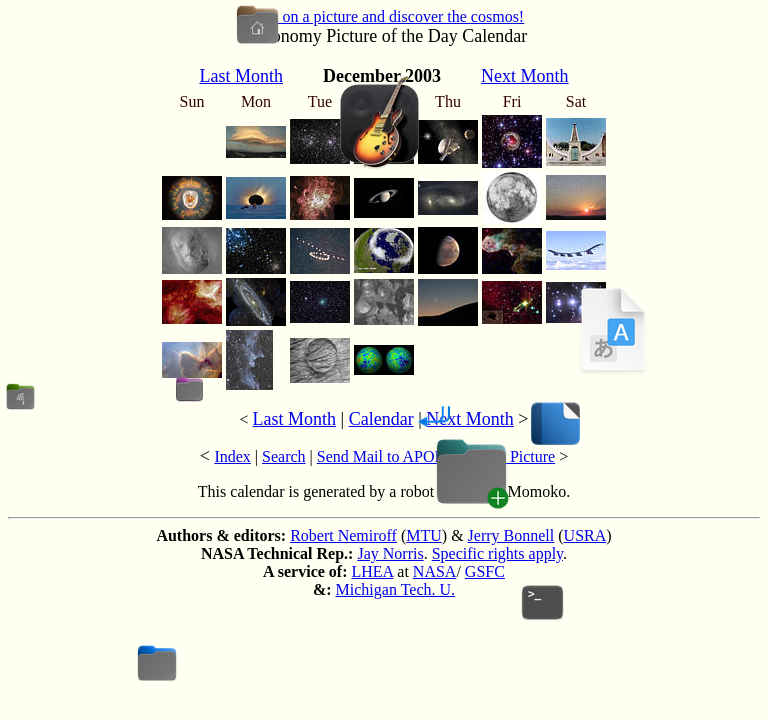  I want to click on open GarageBand music creation app, so click(379, 123).